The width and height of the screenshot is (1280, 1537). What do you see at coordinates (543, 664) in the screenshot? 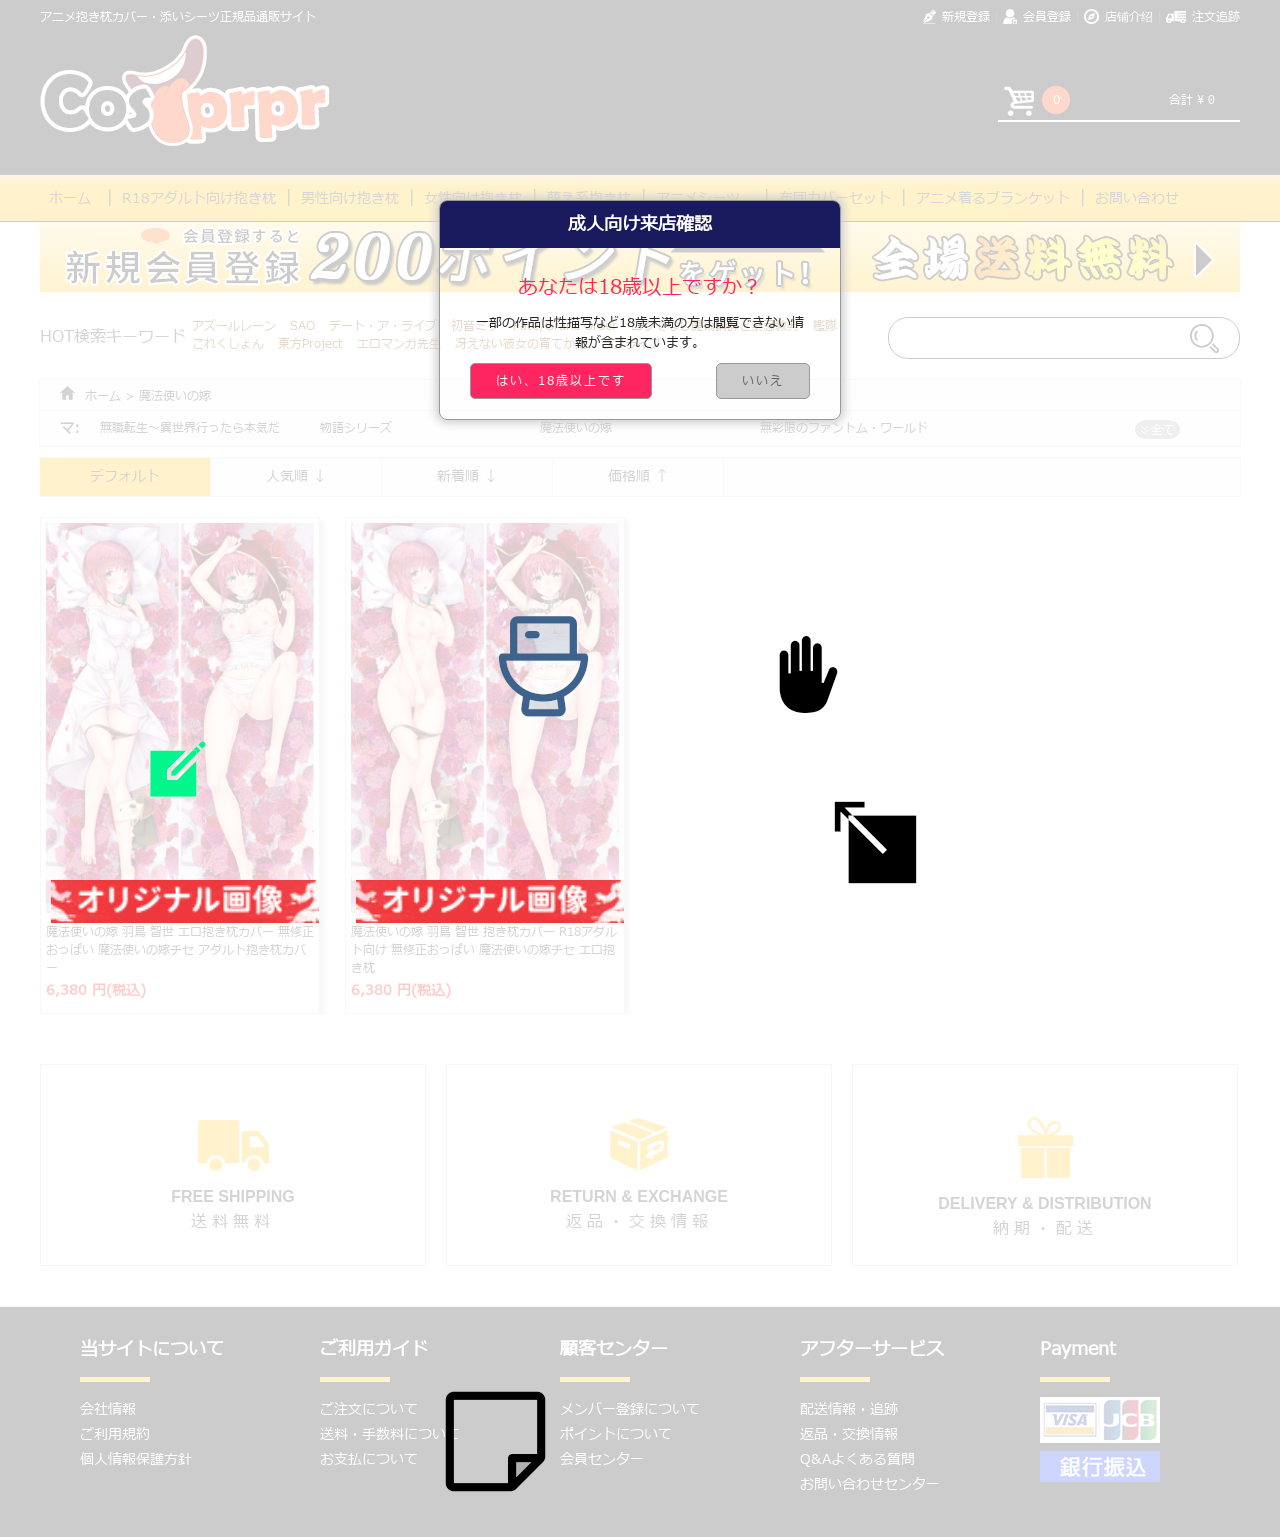
I see `indicates restroom or bathroom location` at bounding box center [543, 664].